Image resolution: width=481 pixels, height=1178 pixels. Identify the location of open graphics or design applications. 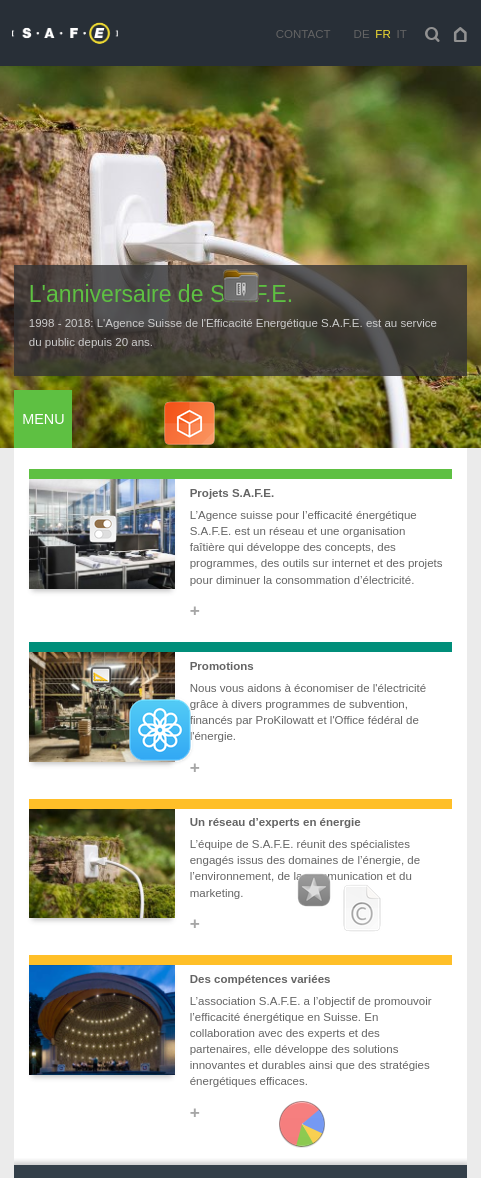
(160, 730).